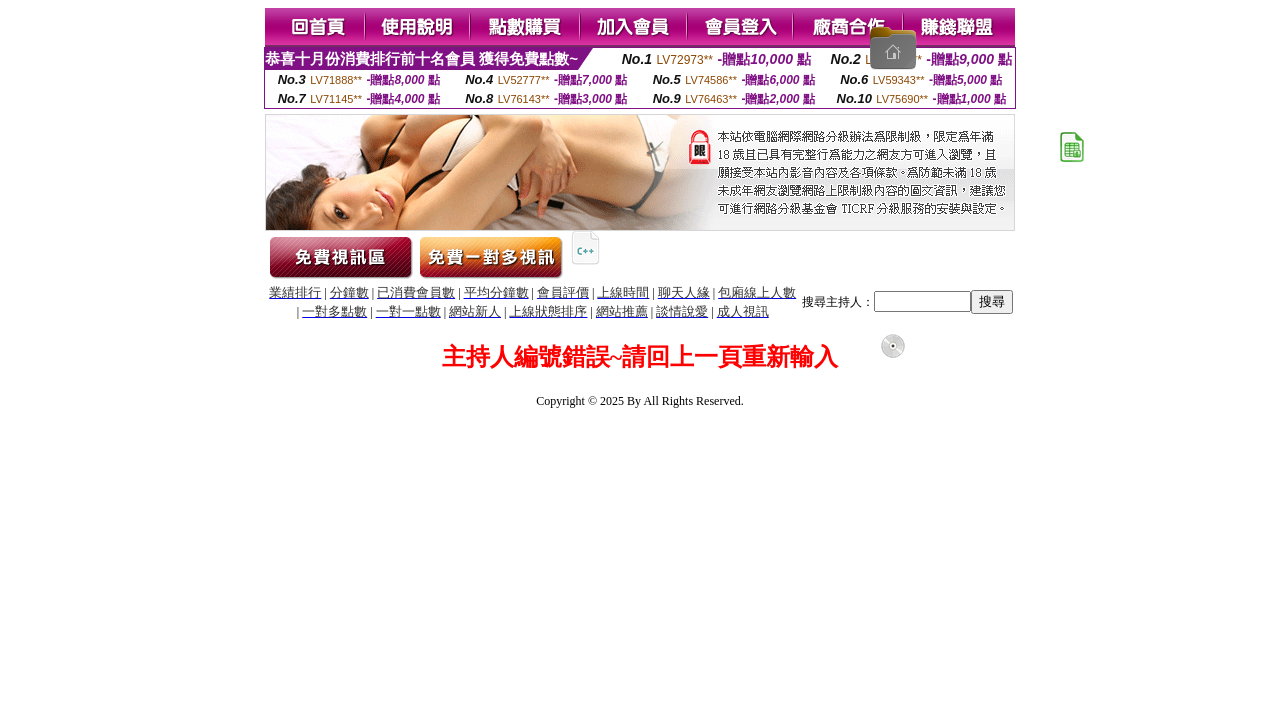 This screenshot has width=1280, height=720. What do you see at coordinates (893, 48) in the screenshot?
I see `access your home folder` at bounding box center [893, 48].